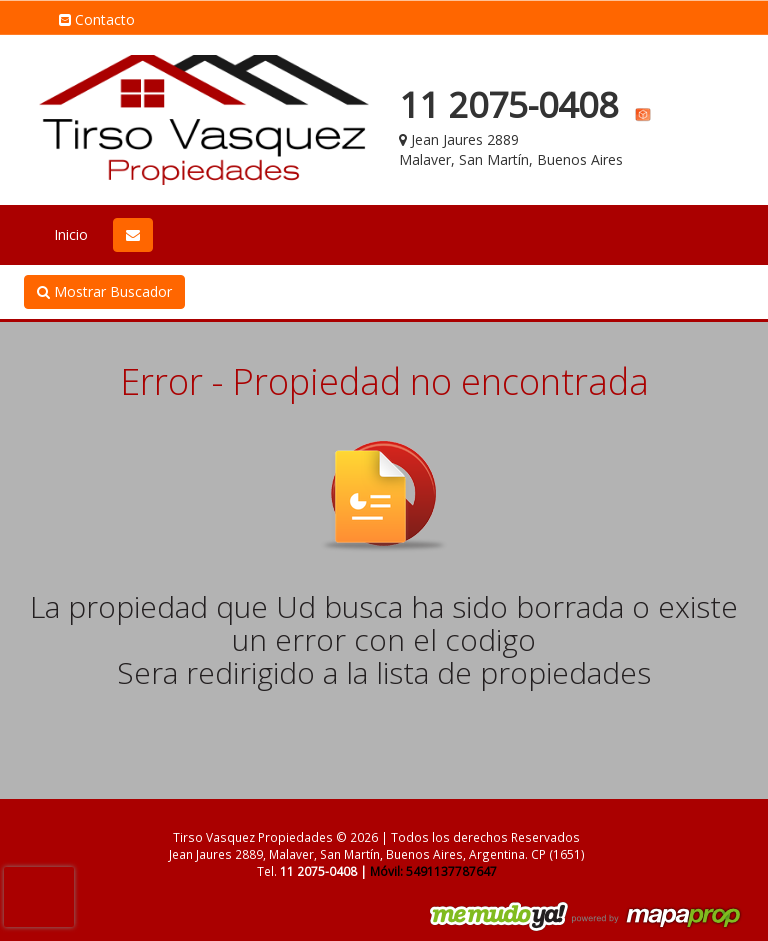 This screenshot has width=768, height=941. What do you see at coordinates (370, 498) in the screenshot?
I see `open a presentation file` at bounding box center [370, 498].